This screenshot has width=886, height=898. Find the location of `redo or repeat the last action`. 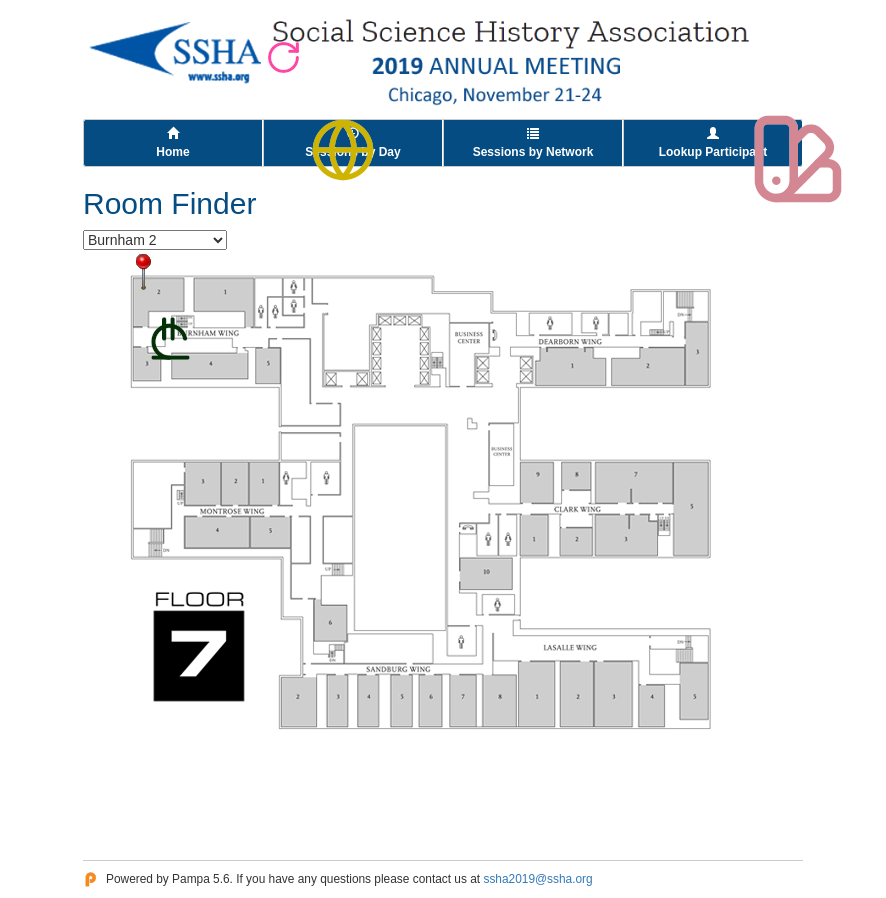

redo or repeat the last action is located at coordinates (283, 57).